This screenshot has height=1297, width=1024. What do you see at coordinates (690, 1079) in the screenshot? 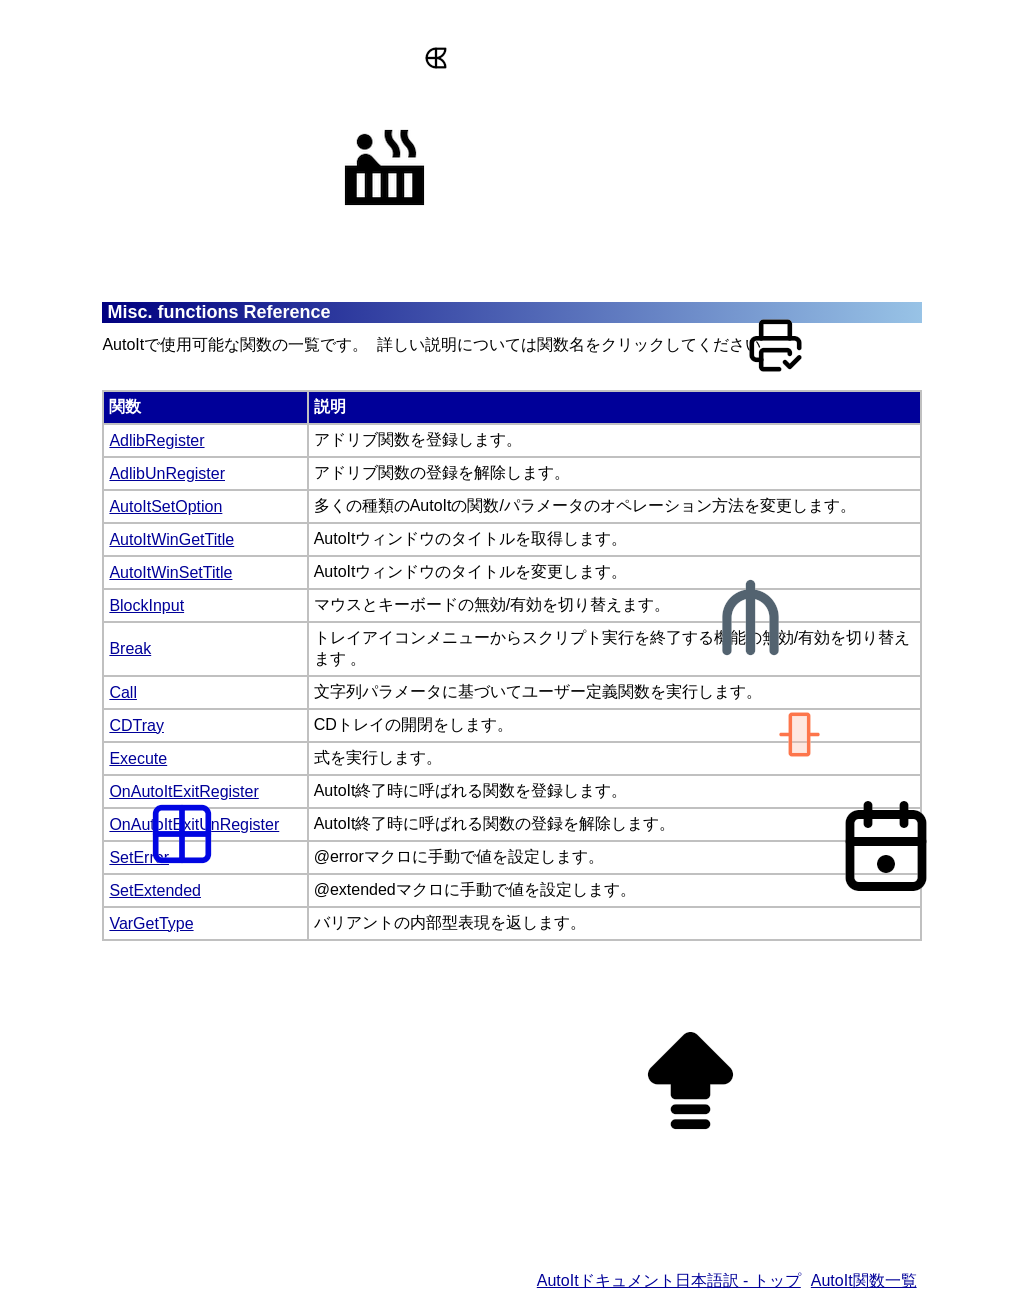
I see `upload multiple files` at bounding box center [690, 1079].